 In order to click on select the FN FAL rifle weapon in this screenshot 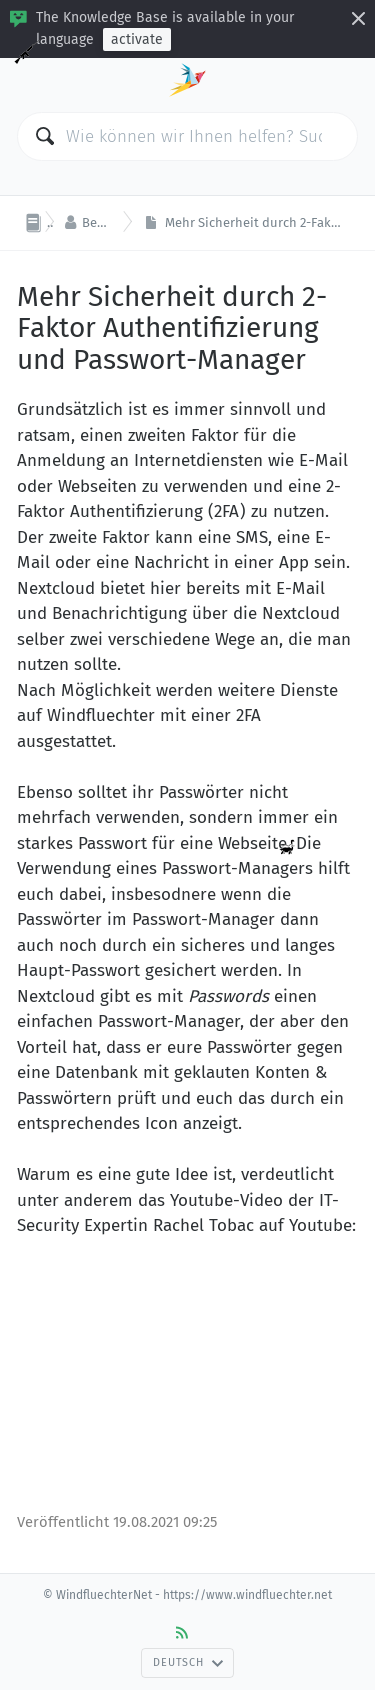, I will do `click(27, 52)`.